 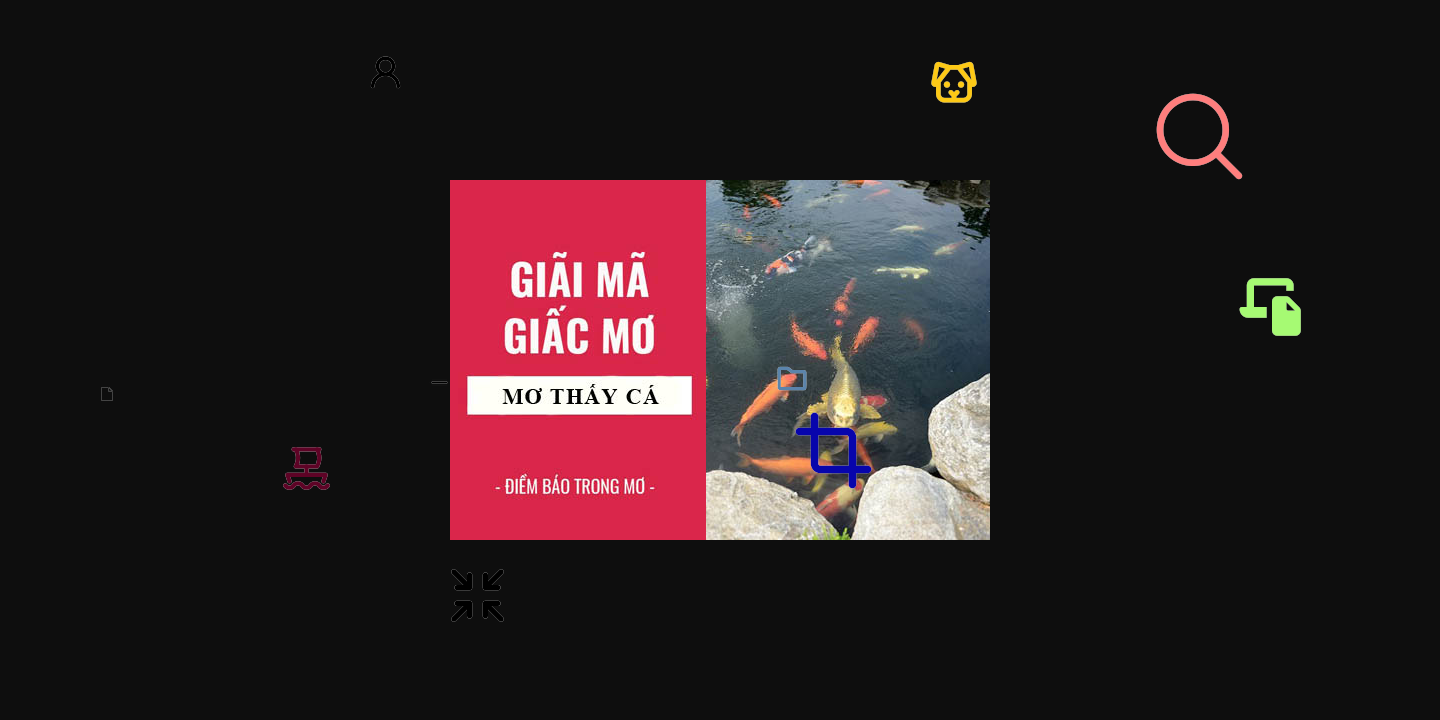 What do you see at coordinates (1199, 136) in the screenshot?
I see `search for content or items` at bounding box center [1199, 136].